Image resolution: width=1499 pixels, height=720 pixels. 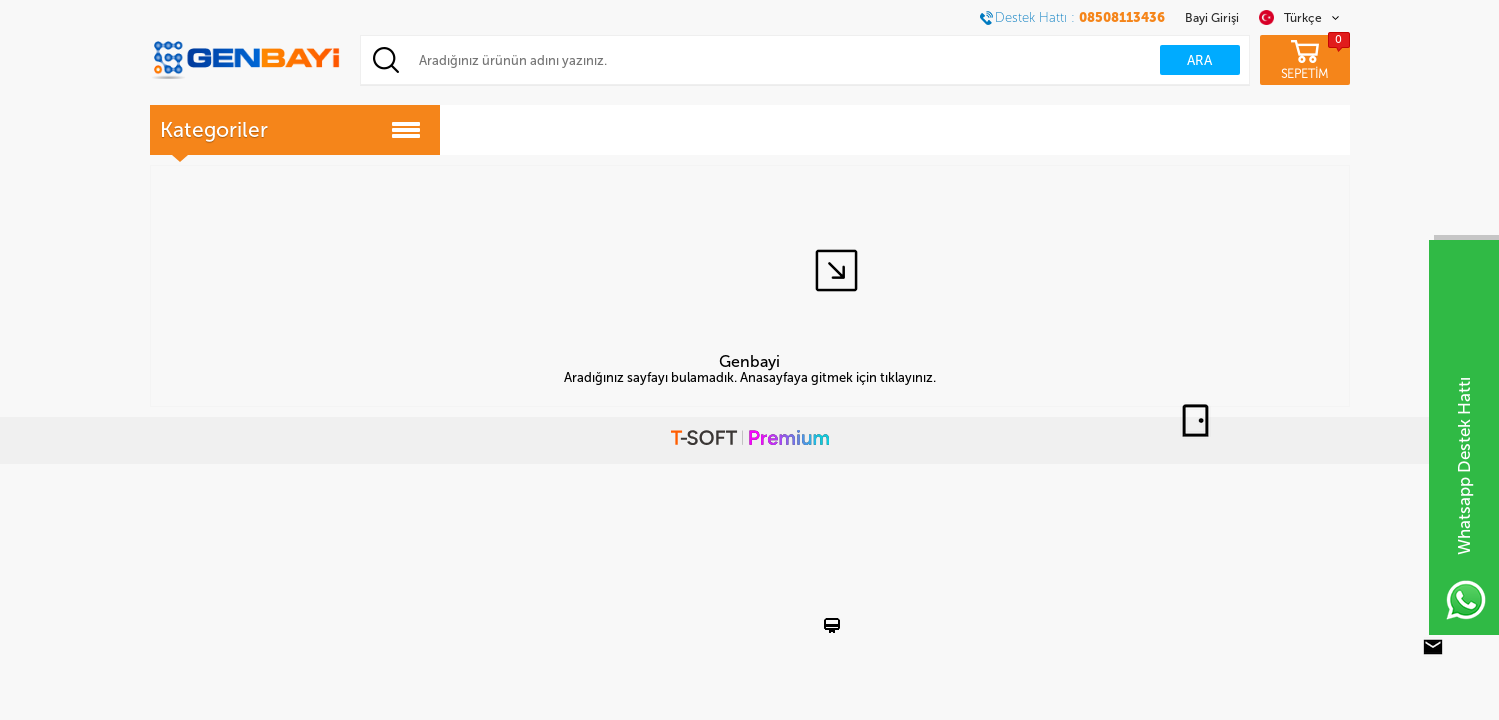 I want to click on open your email inbox, so click(x=1433, y=647).